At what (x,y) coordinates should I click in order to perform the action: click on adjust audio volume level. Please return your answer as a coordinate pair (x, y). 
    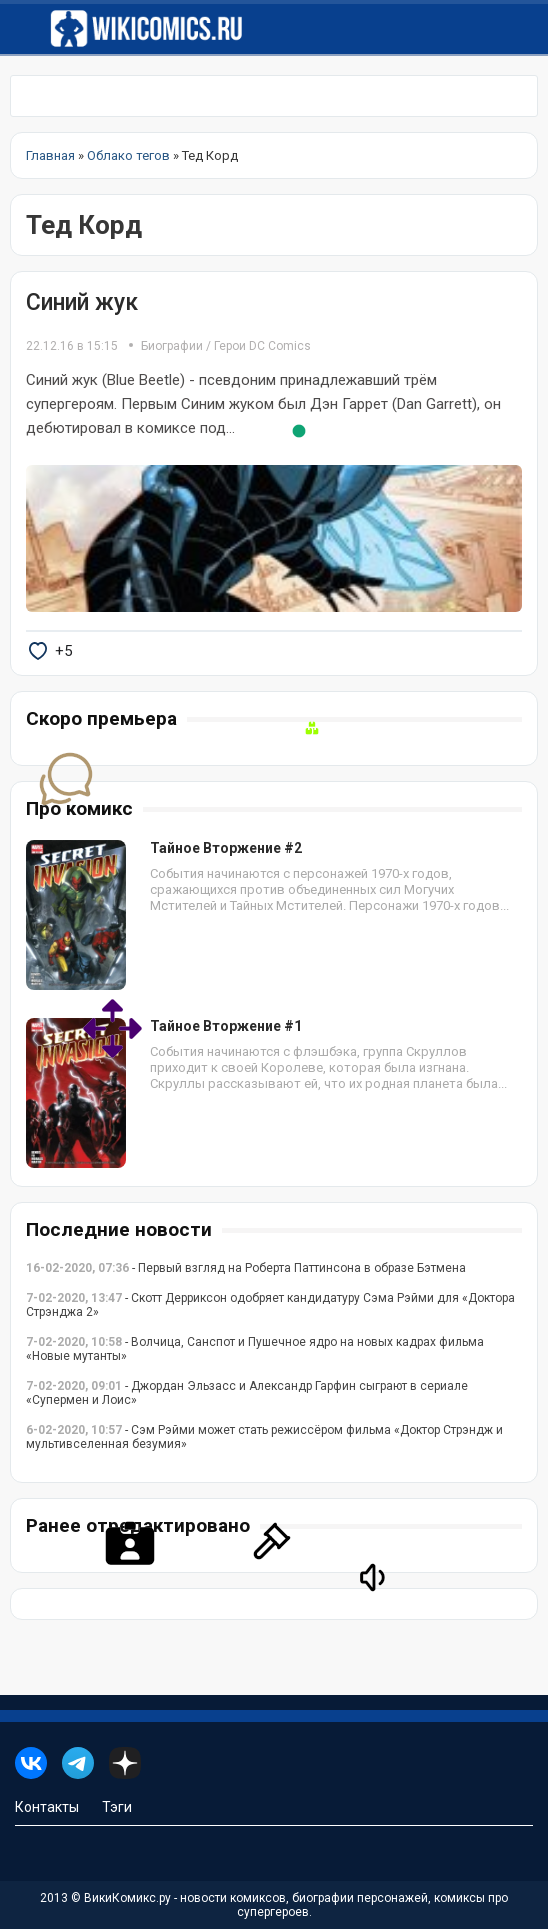
    Looking at the image, I should click on (375, 1577).